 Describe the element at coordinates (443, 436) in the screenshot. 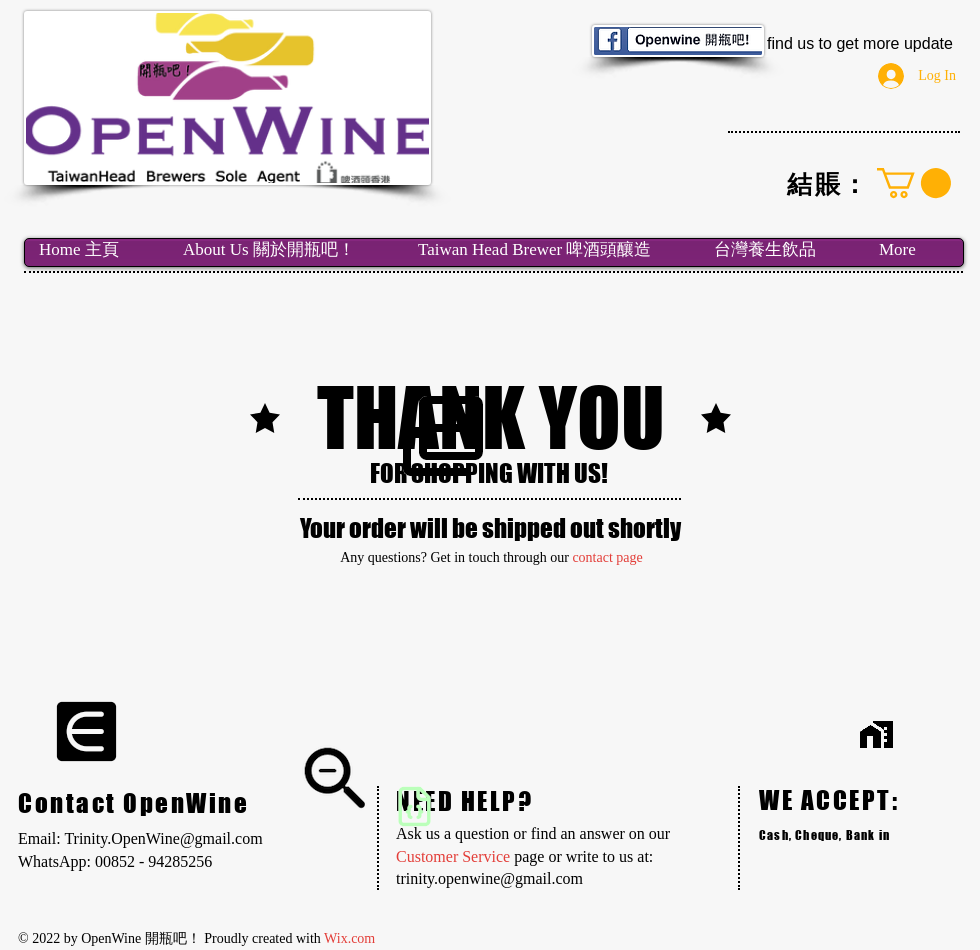

I see `add a new photo to your collection` at that location.